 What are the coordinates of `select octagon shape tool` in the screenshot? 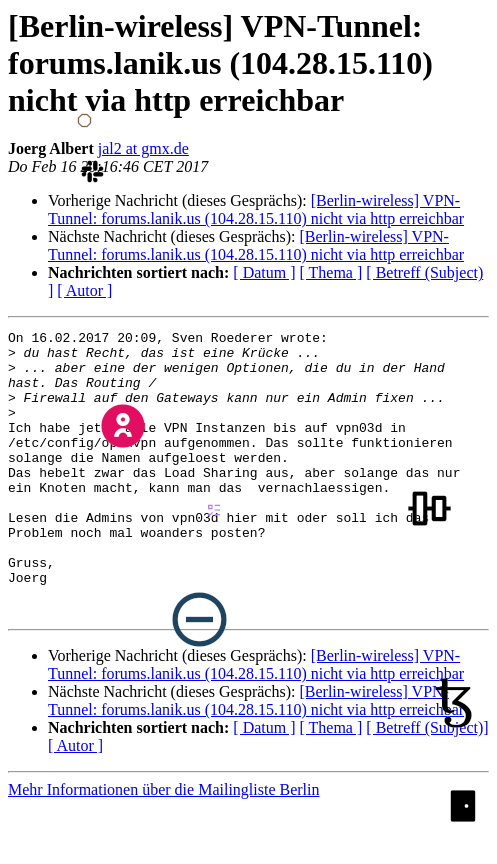 It's located at (84, 120).